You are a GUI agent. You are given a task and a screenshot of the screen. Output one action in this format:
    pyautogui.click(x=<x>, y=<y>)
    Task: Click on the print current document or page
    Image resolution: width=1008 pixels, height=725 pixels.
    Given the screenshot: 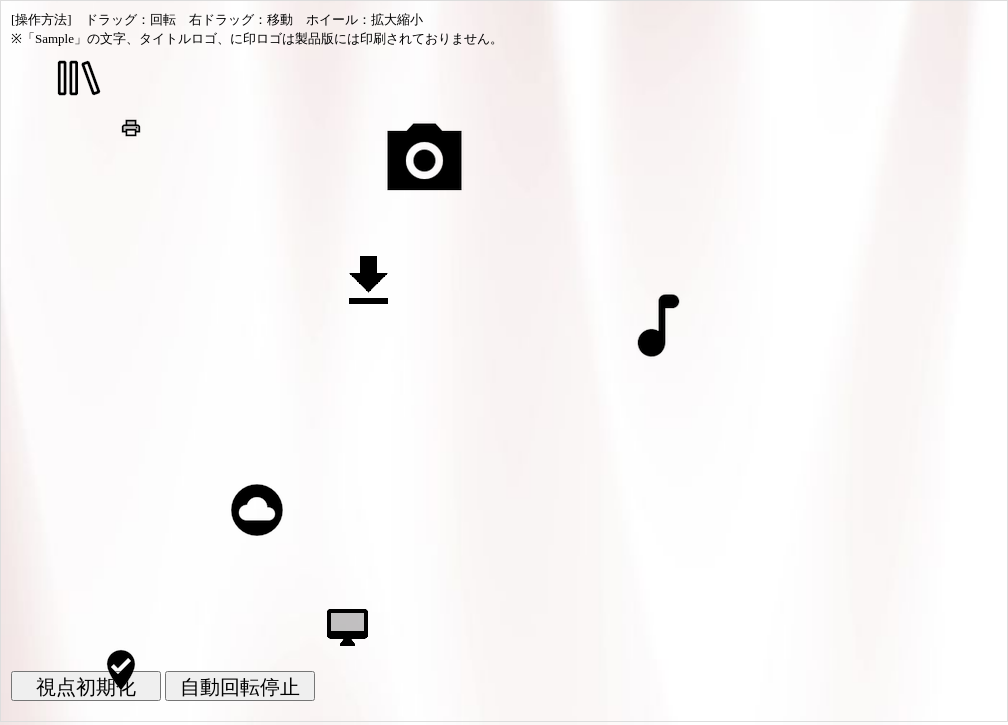 What is the action you would take?
    pyautogui.click(x=131, y=128)
    